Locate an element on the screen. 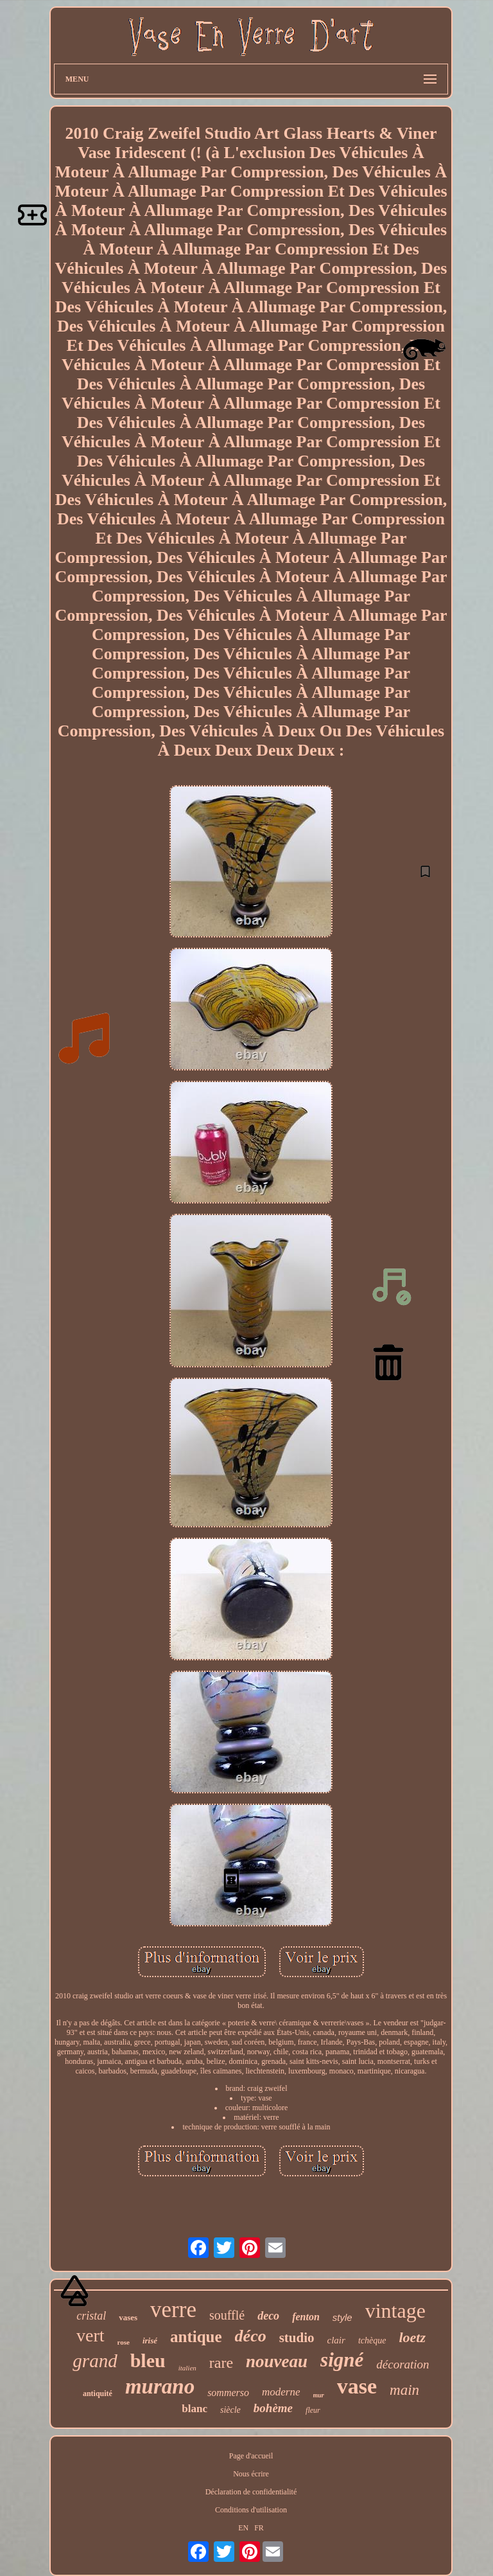 This screenshot has height=2576, width=493. navigate to previous or parent level is located at coordinates (74, 2291).